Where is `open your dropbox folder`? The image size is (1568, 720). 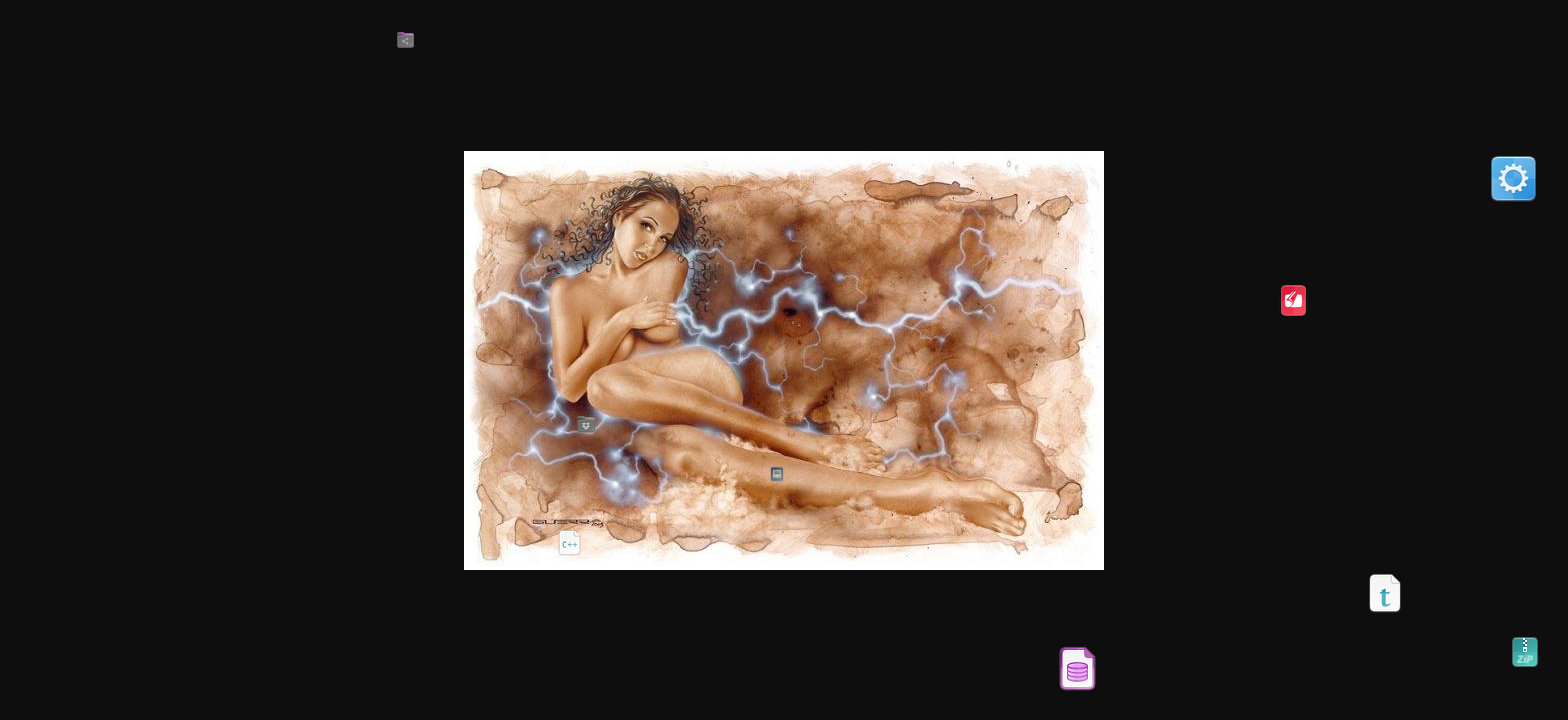
open your dropbox folder is located at coordinates (586, 424).